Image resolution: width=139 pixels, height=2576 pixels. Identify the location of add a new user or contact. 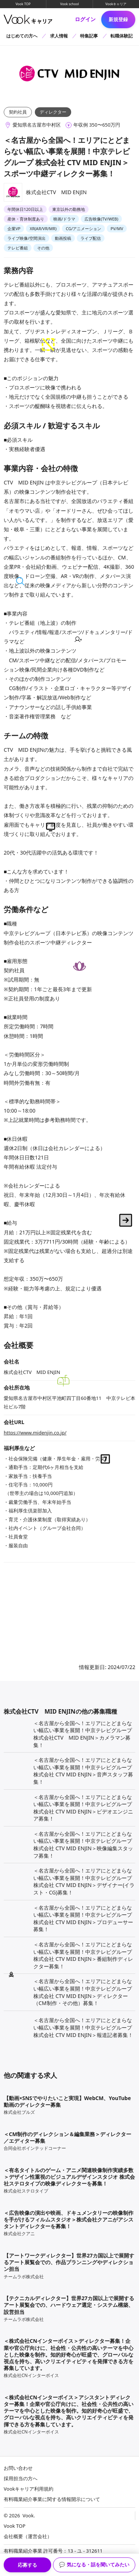
(78, 639).